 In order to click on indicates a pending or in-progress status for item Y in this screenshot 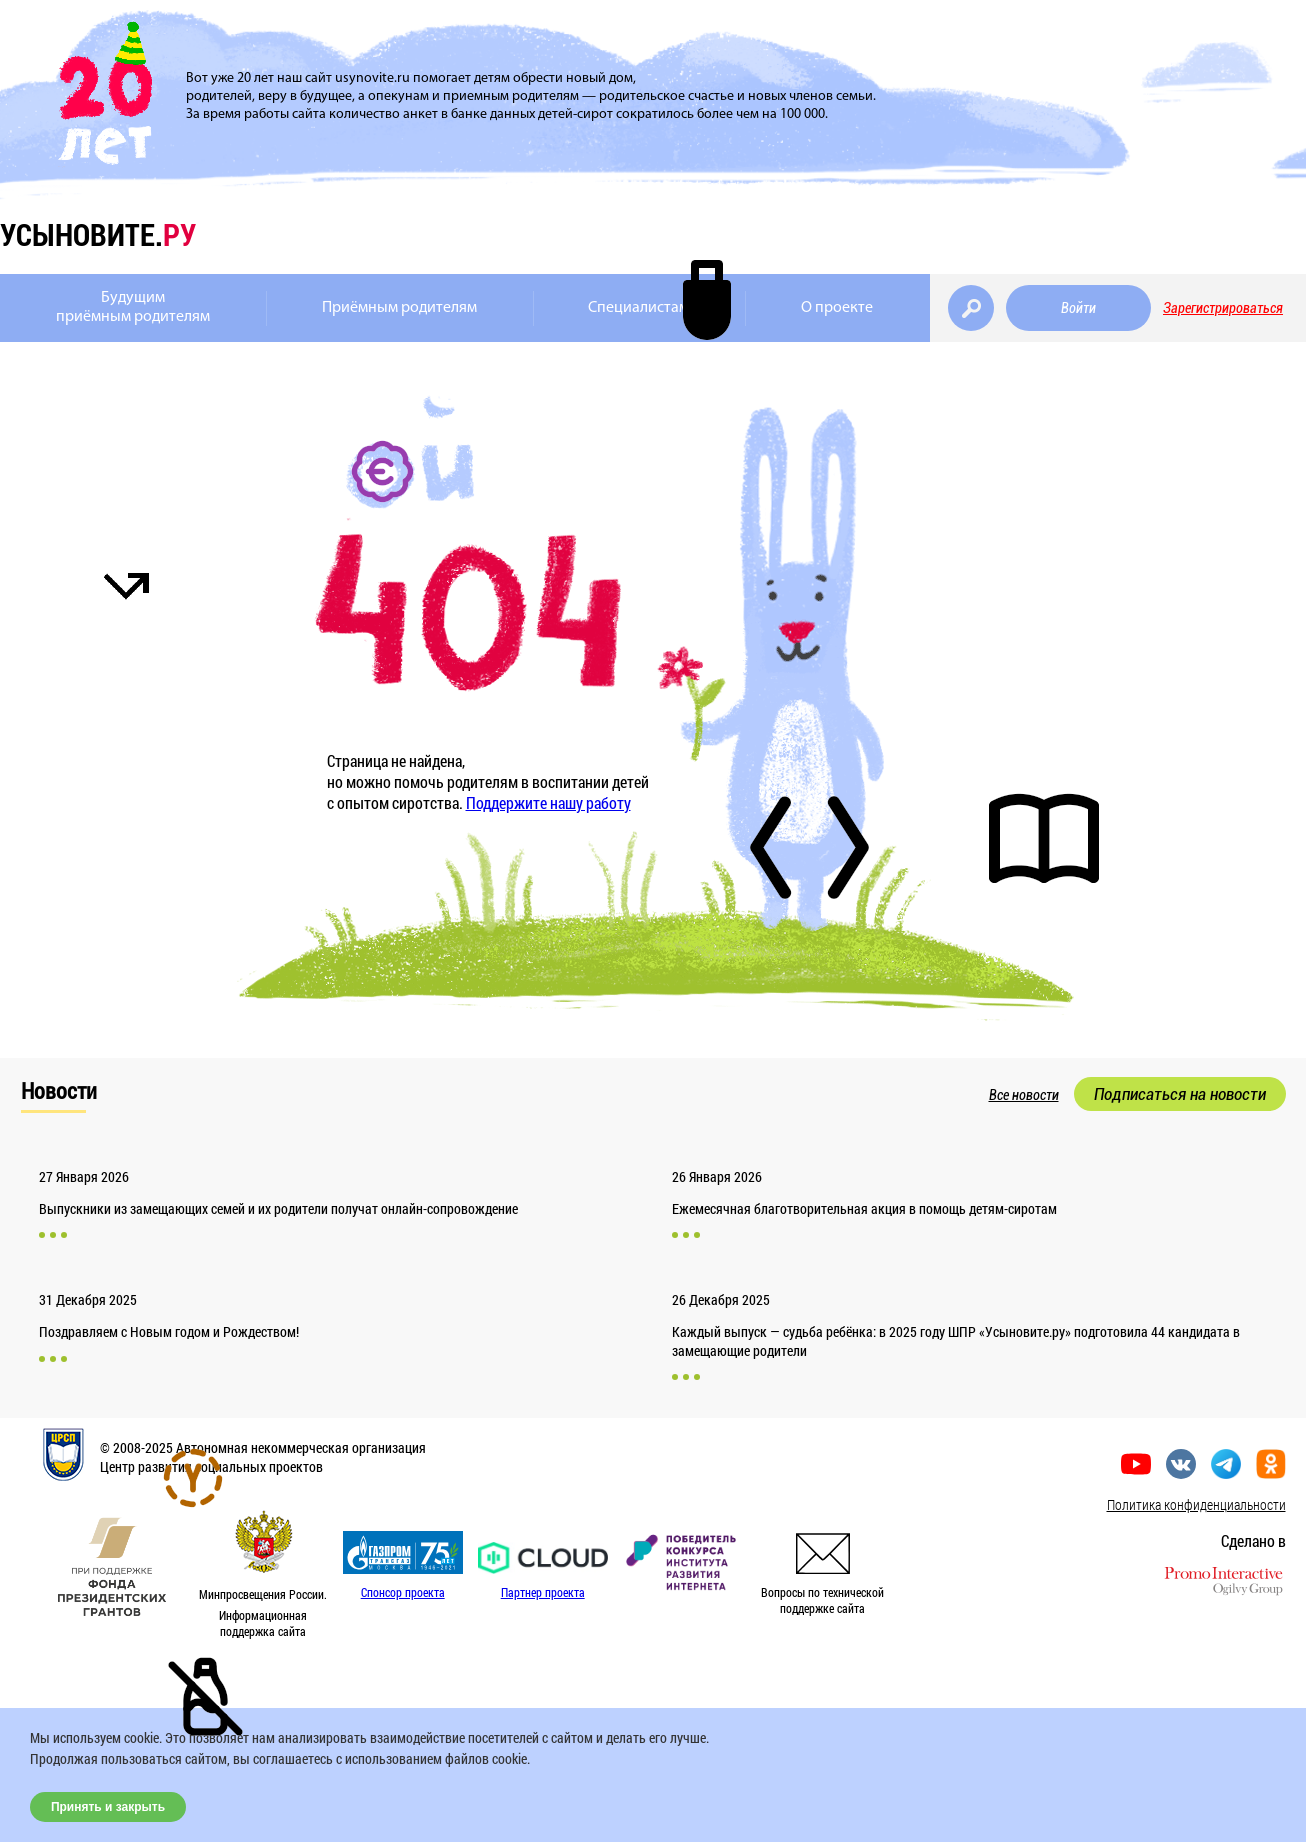, I will do `click(193, 1478)`.